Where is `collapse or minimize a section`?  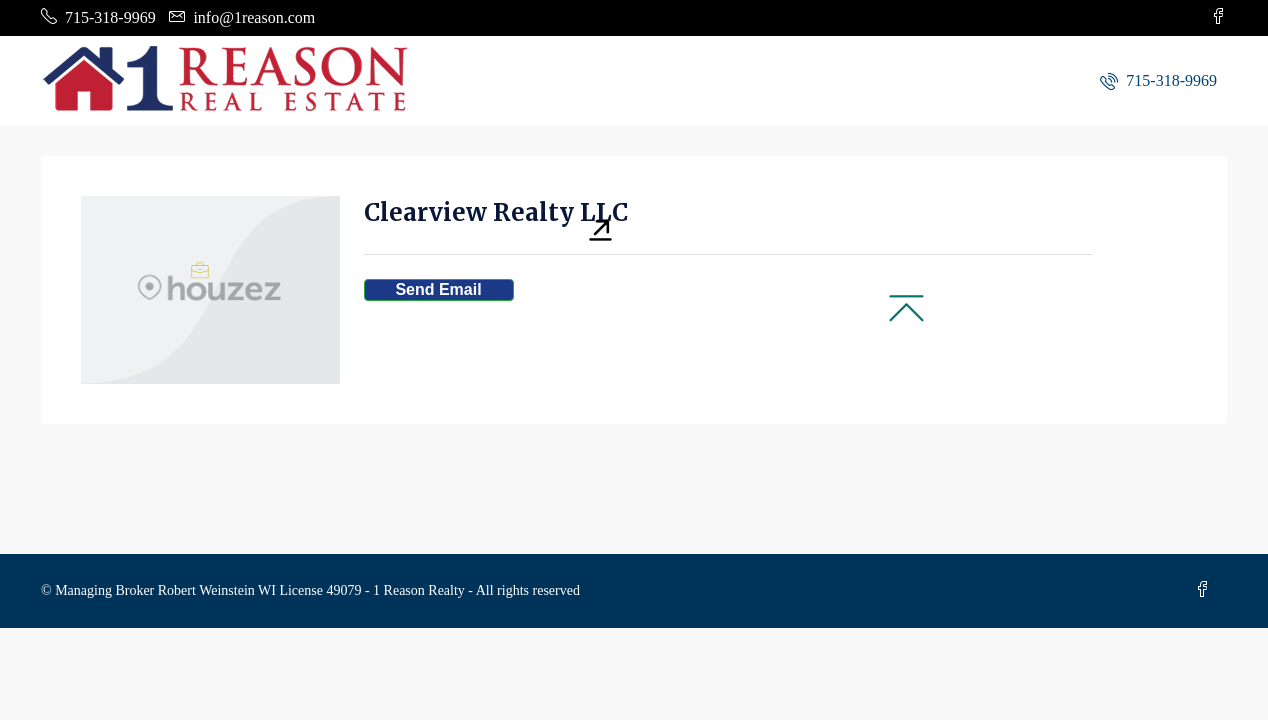 collapse or minimize a section is located at coordinates (906, 307).